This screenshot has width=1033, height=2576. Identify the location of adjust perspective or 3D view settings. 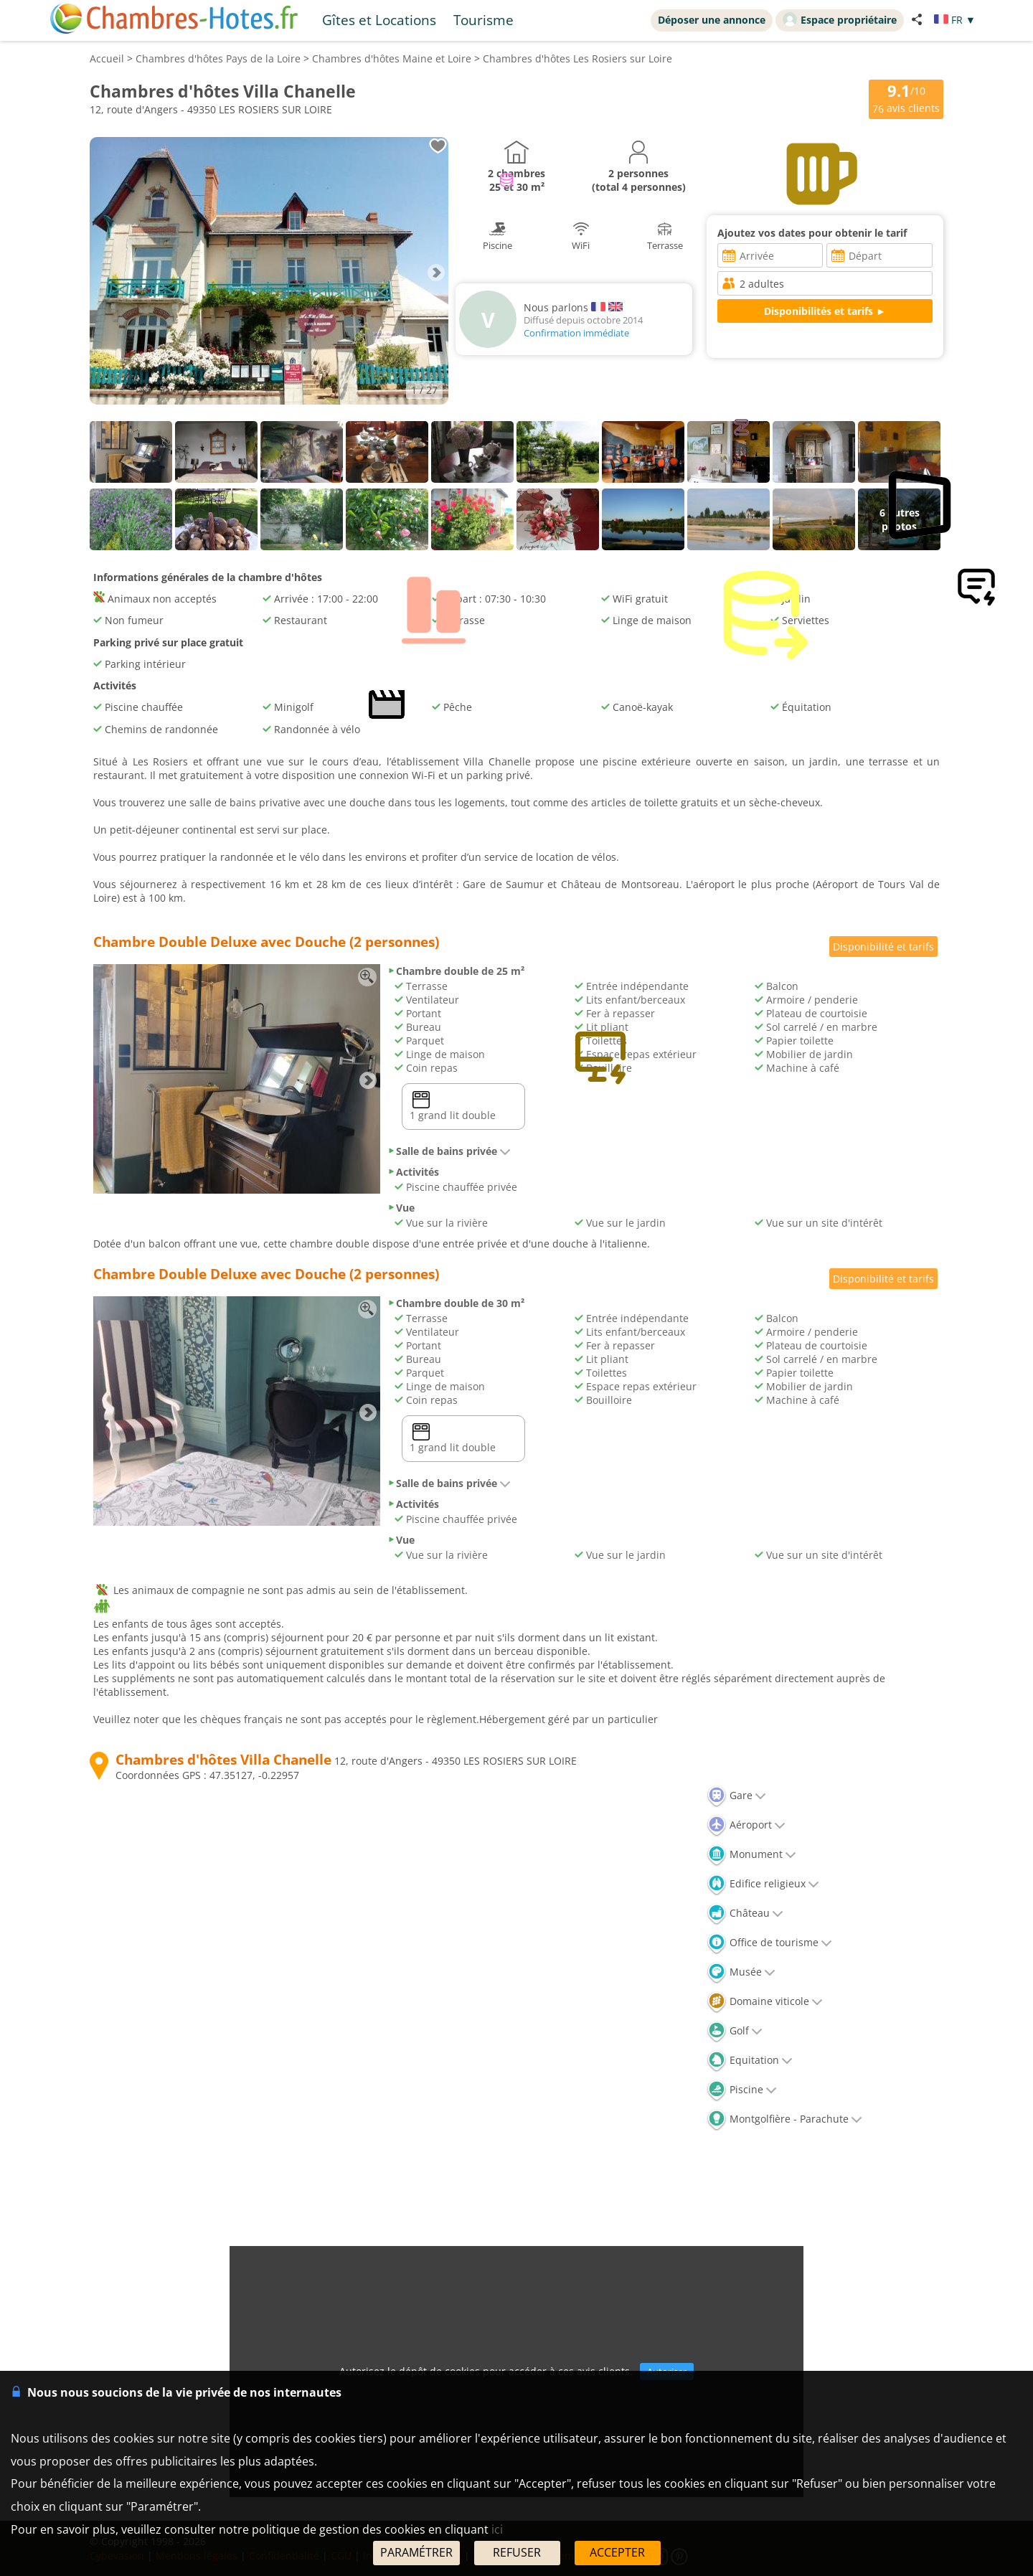
(920, 505).